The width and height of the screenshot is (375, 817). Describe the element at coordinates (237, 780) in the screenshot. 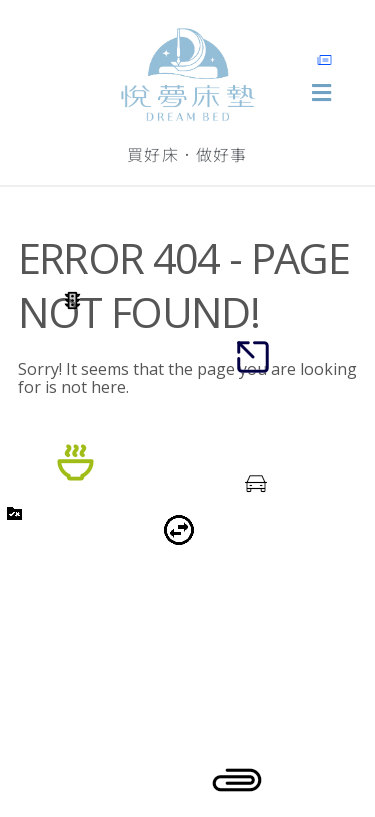

I see `attach a file to your message` at that location.